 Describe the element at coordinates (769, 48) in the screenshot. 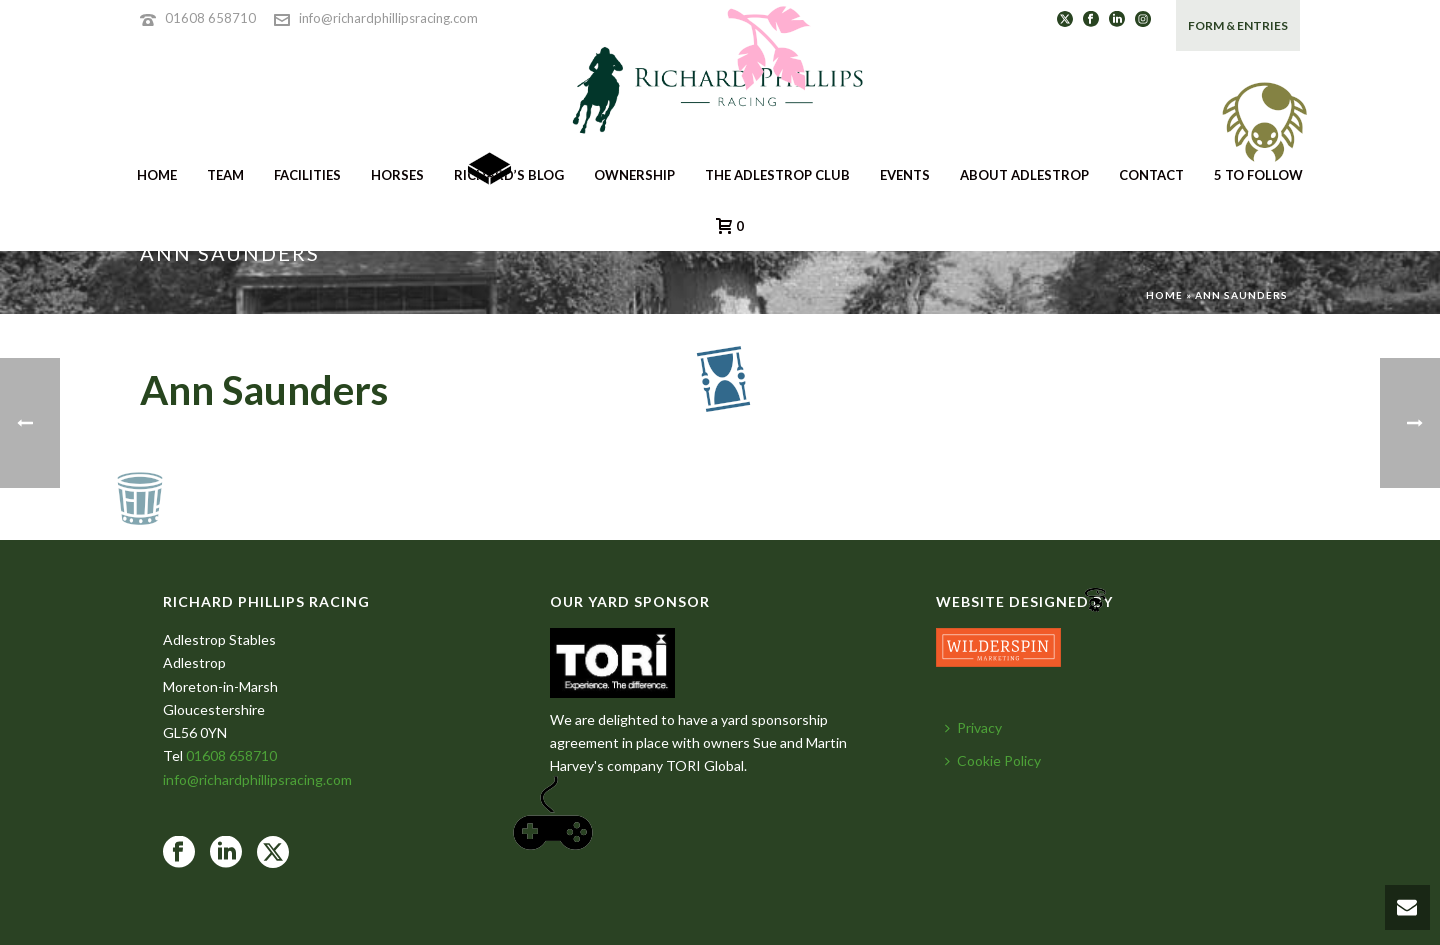

I see `represents nature or plant-related content` at that location.